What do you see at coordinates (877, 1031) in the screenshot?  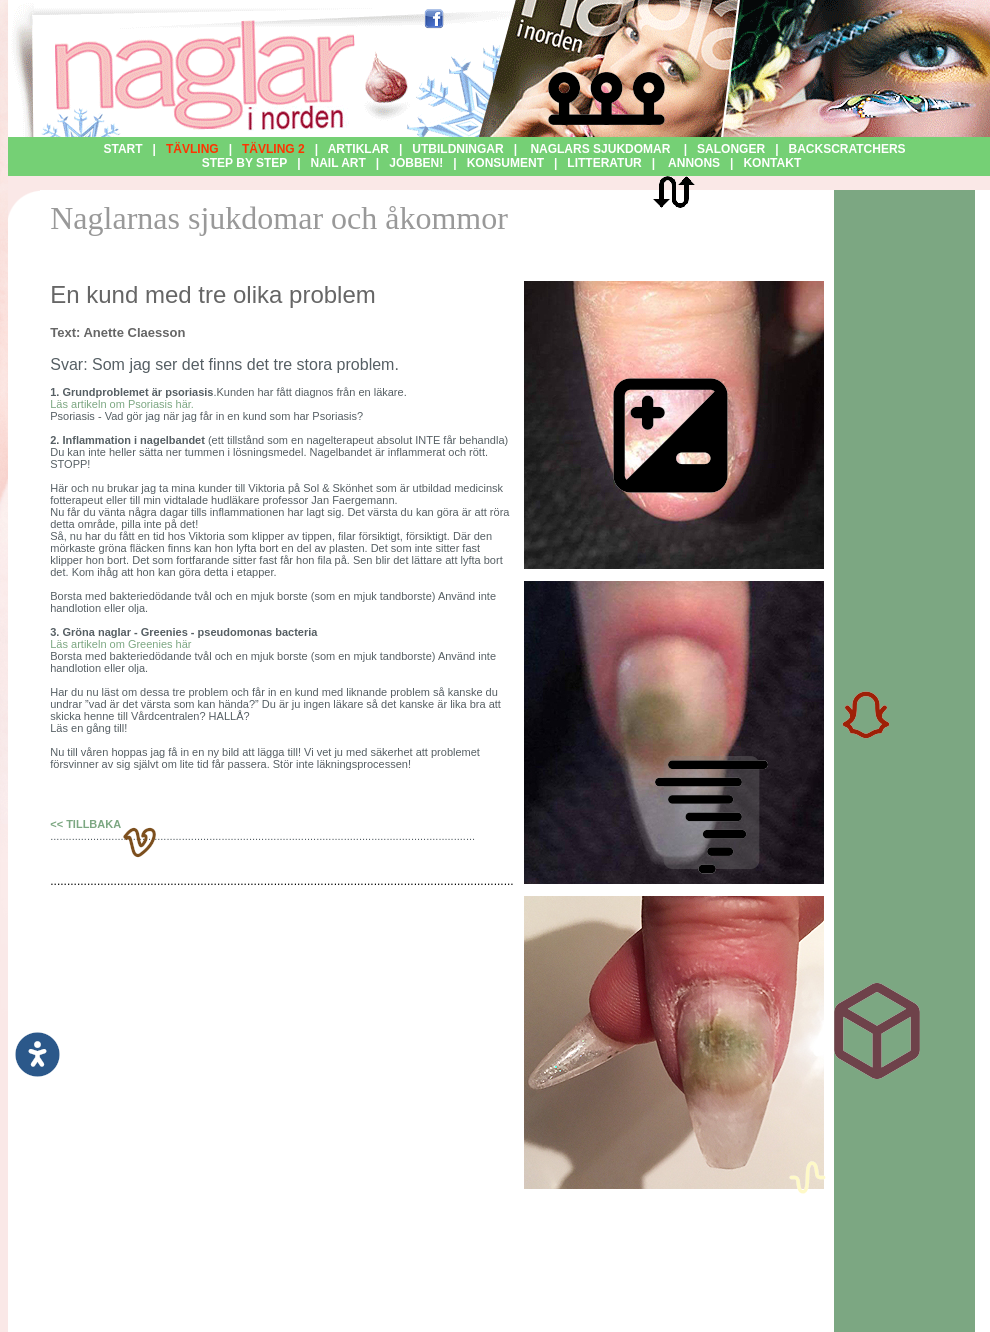 I see `view package or dependency details` at bounding box center [877, 1031].